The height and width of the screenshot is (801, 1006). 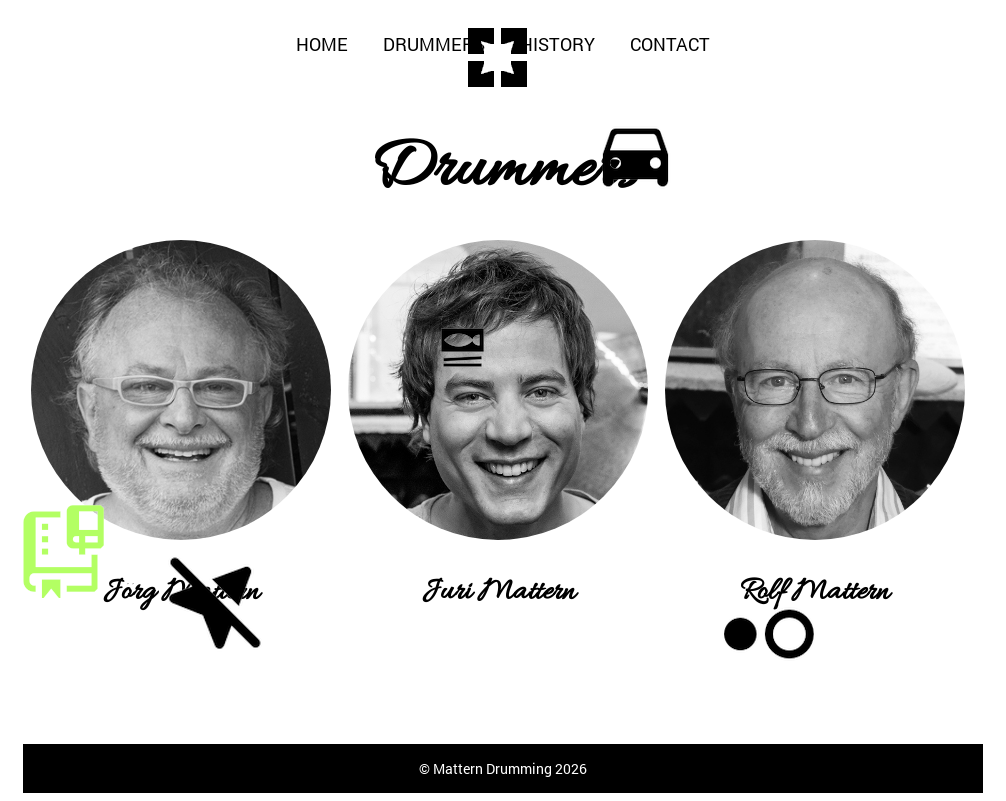 I want to click on location sharing is currently disabled, so click(x=212, y=606).